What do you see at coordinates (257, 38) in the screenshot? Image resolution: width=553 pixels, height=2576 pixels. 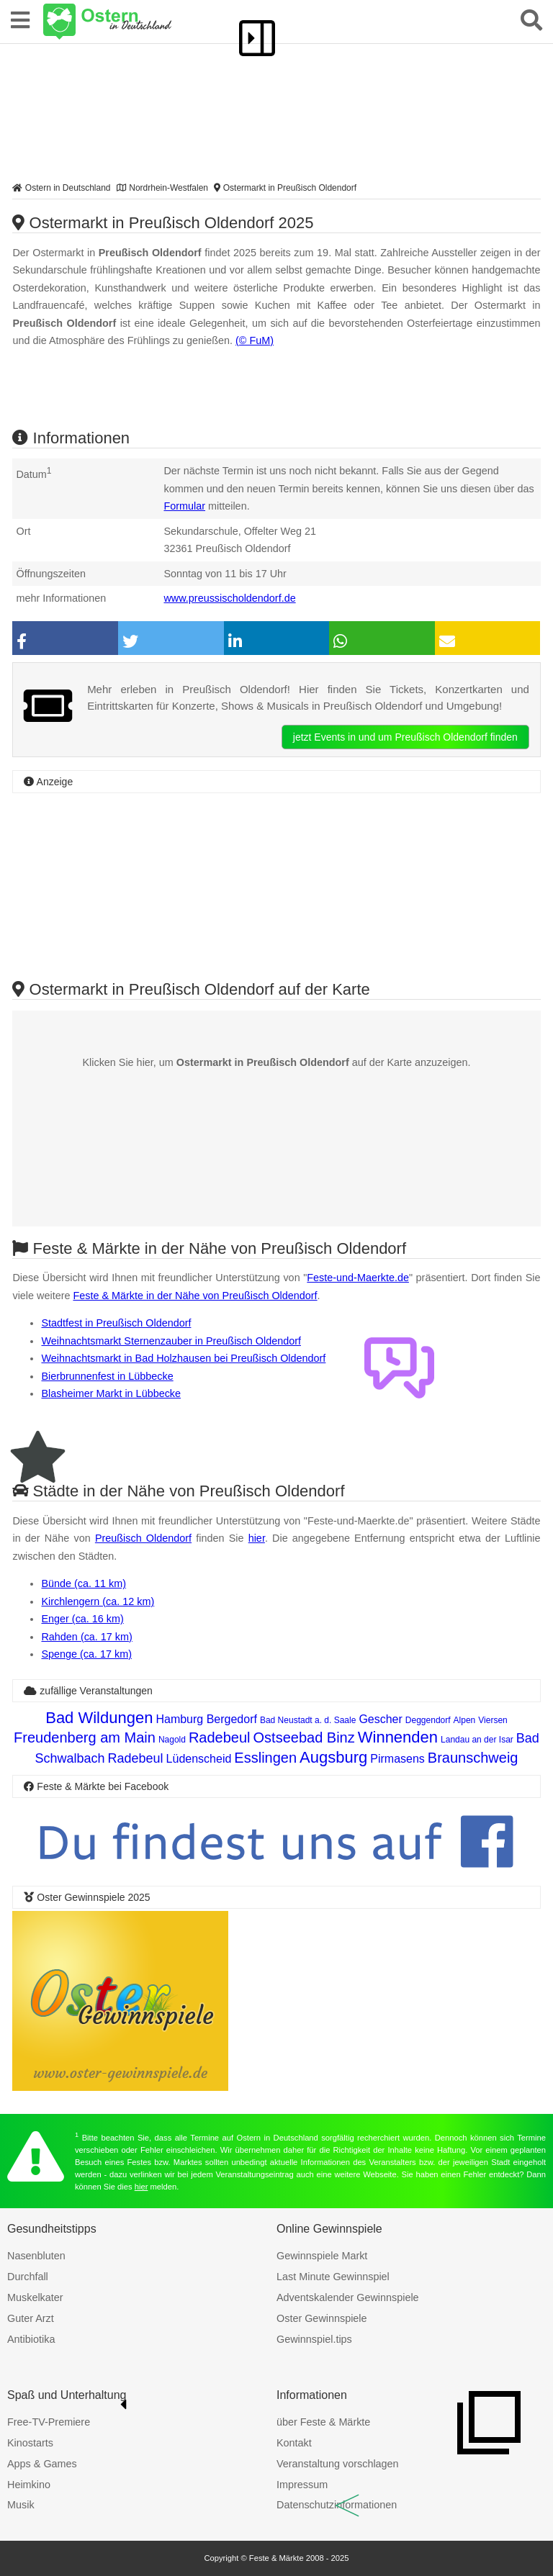 I see `collapse the sidebar panel` at bounding box center [257, 38].